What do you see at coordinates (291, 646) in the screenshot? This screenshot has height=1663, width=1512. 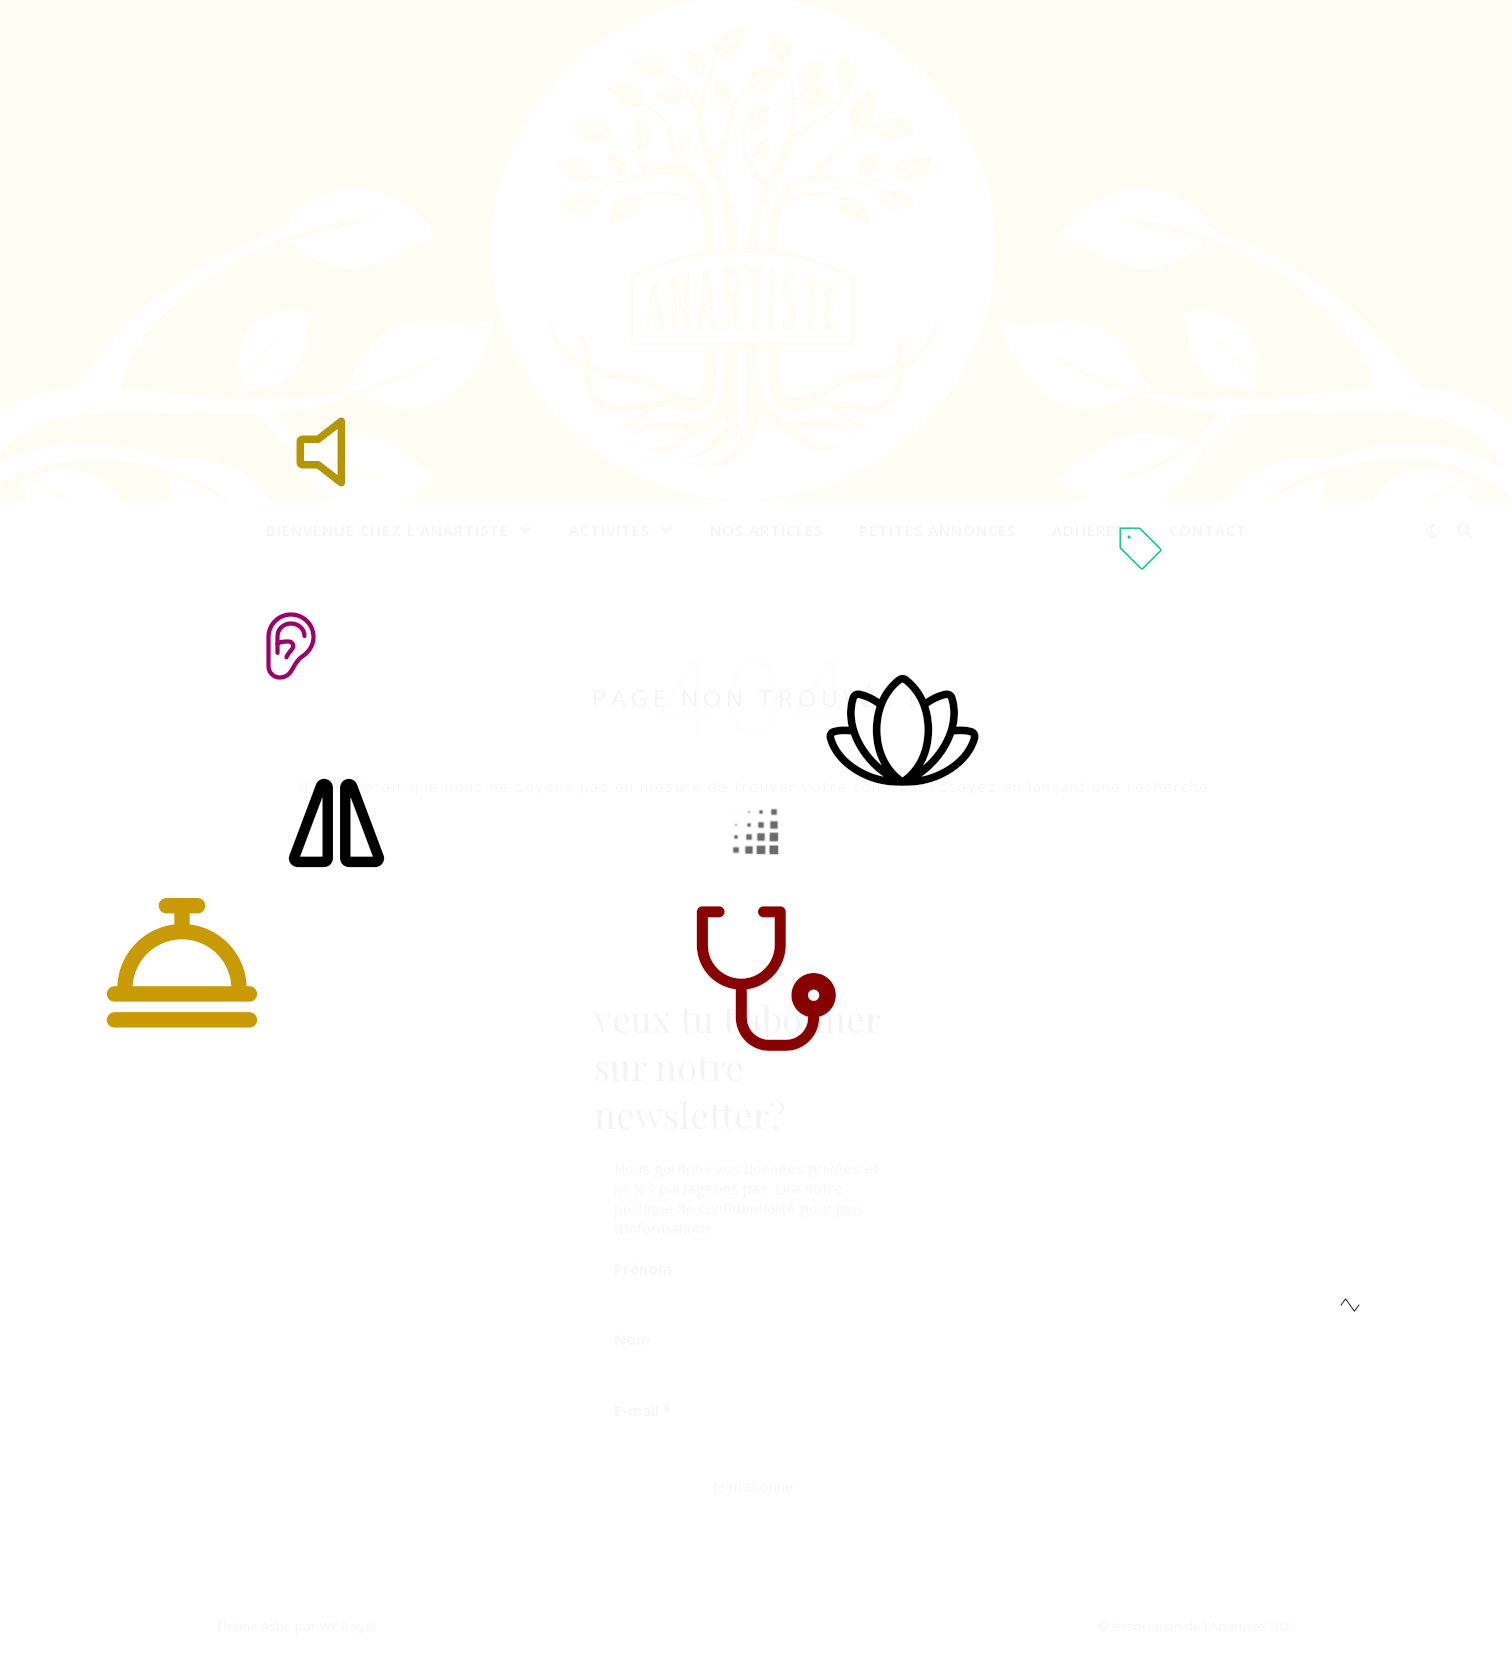 I see `accessibility settings for hearing features` at bounding box center [291, 646].